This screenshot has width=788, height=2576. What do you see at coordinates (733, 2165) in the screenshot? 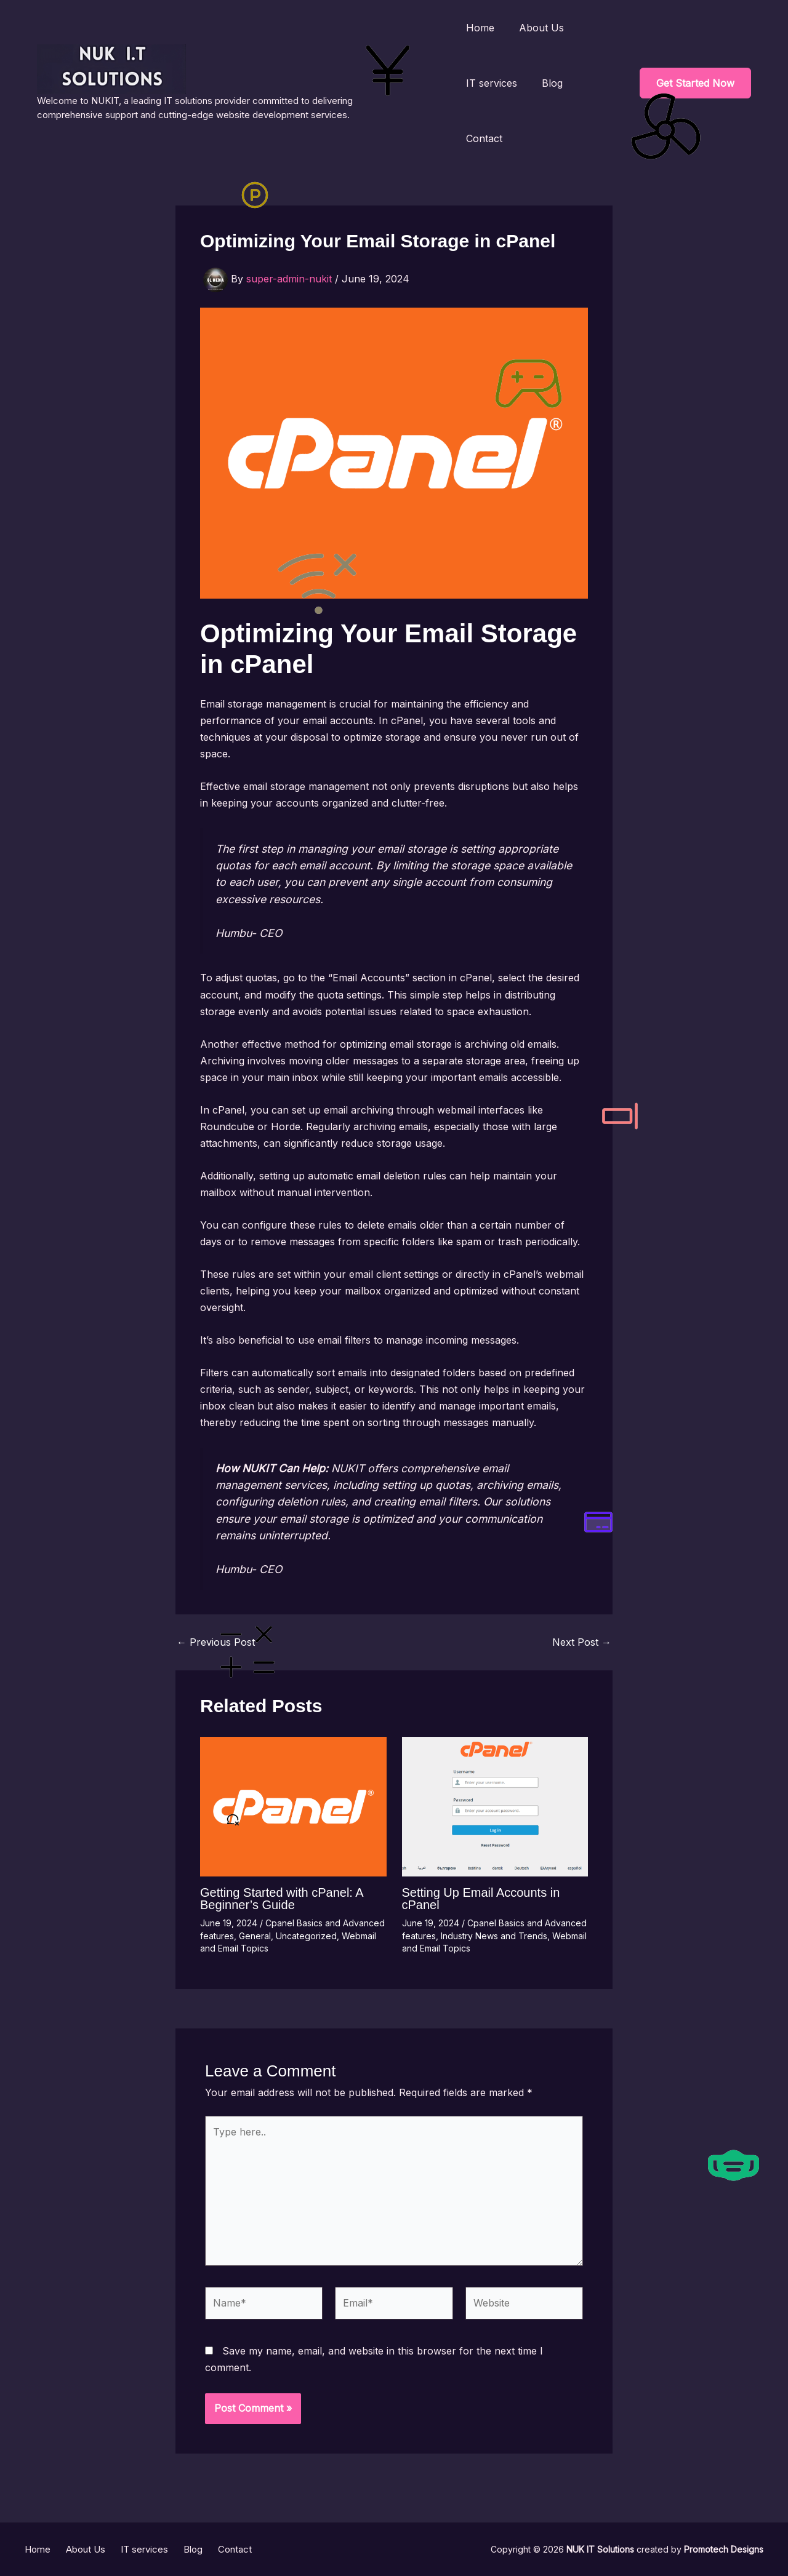
I see `indicates face mask required` at bounding box center [733, 2165].